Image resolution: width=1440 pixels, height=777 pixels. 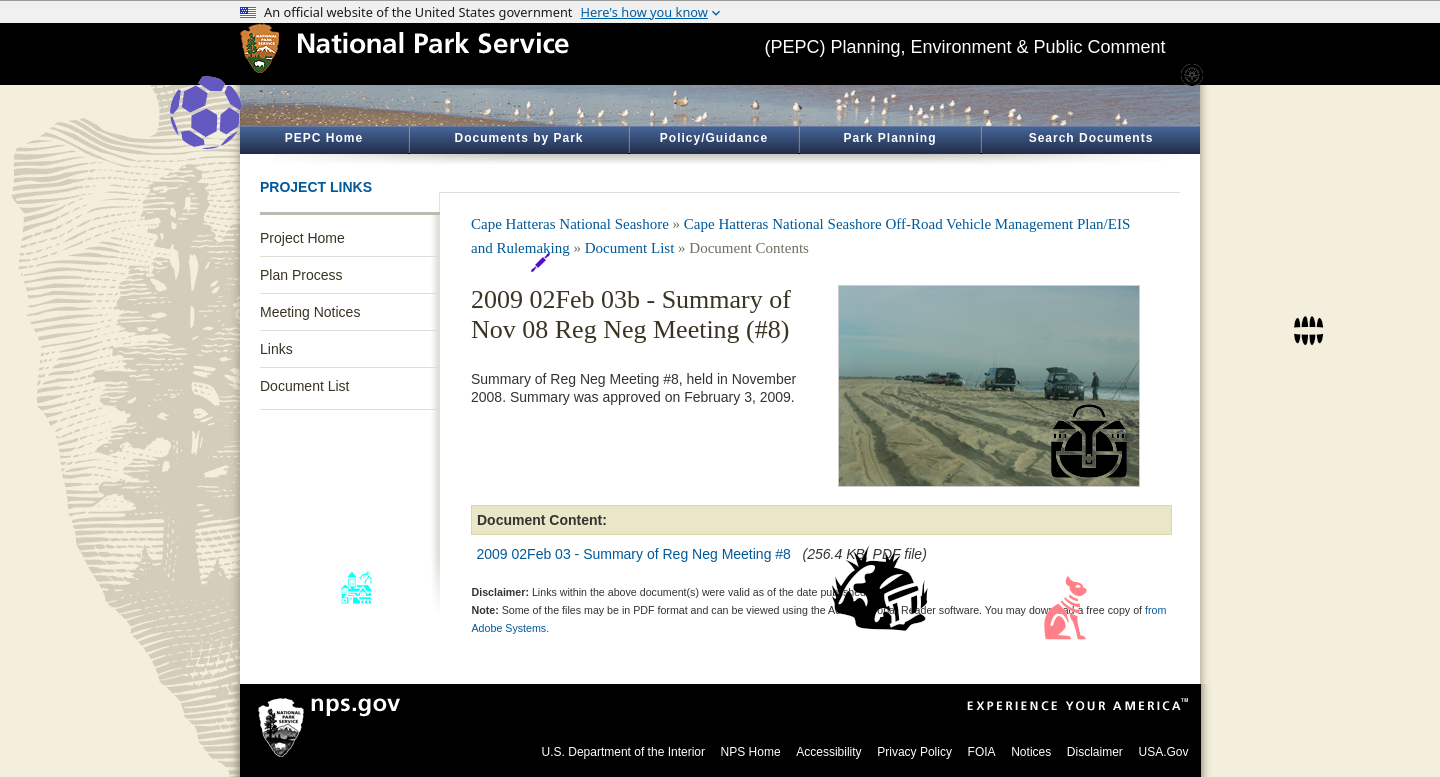 I want to click on view dental health or teeth information, so click(x=1308, y=330).